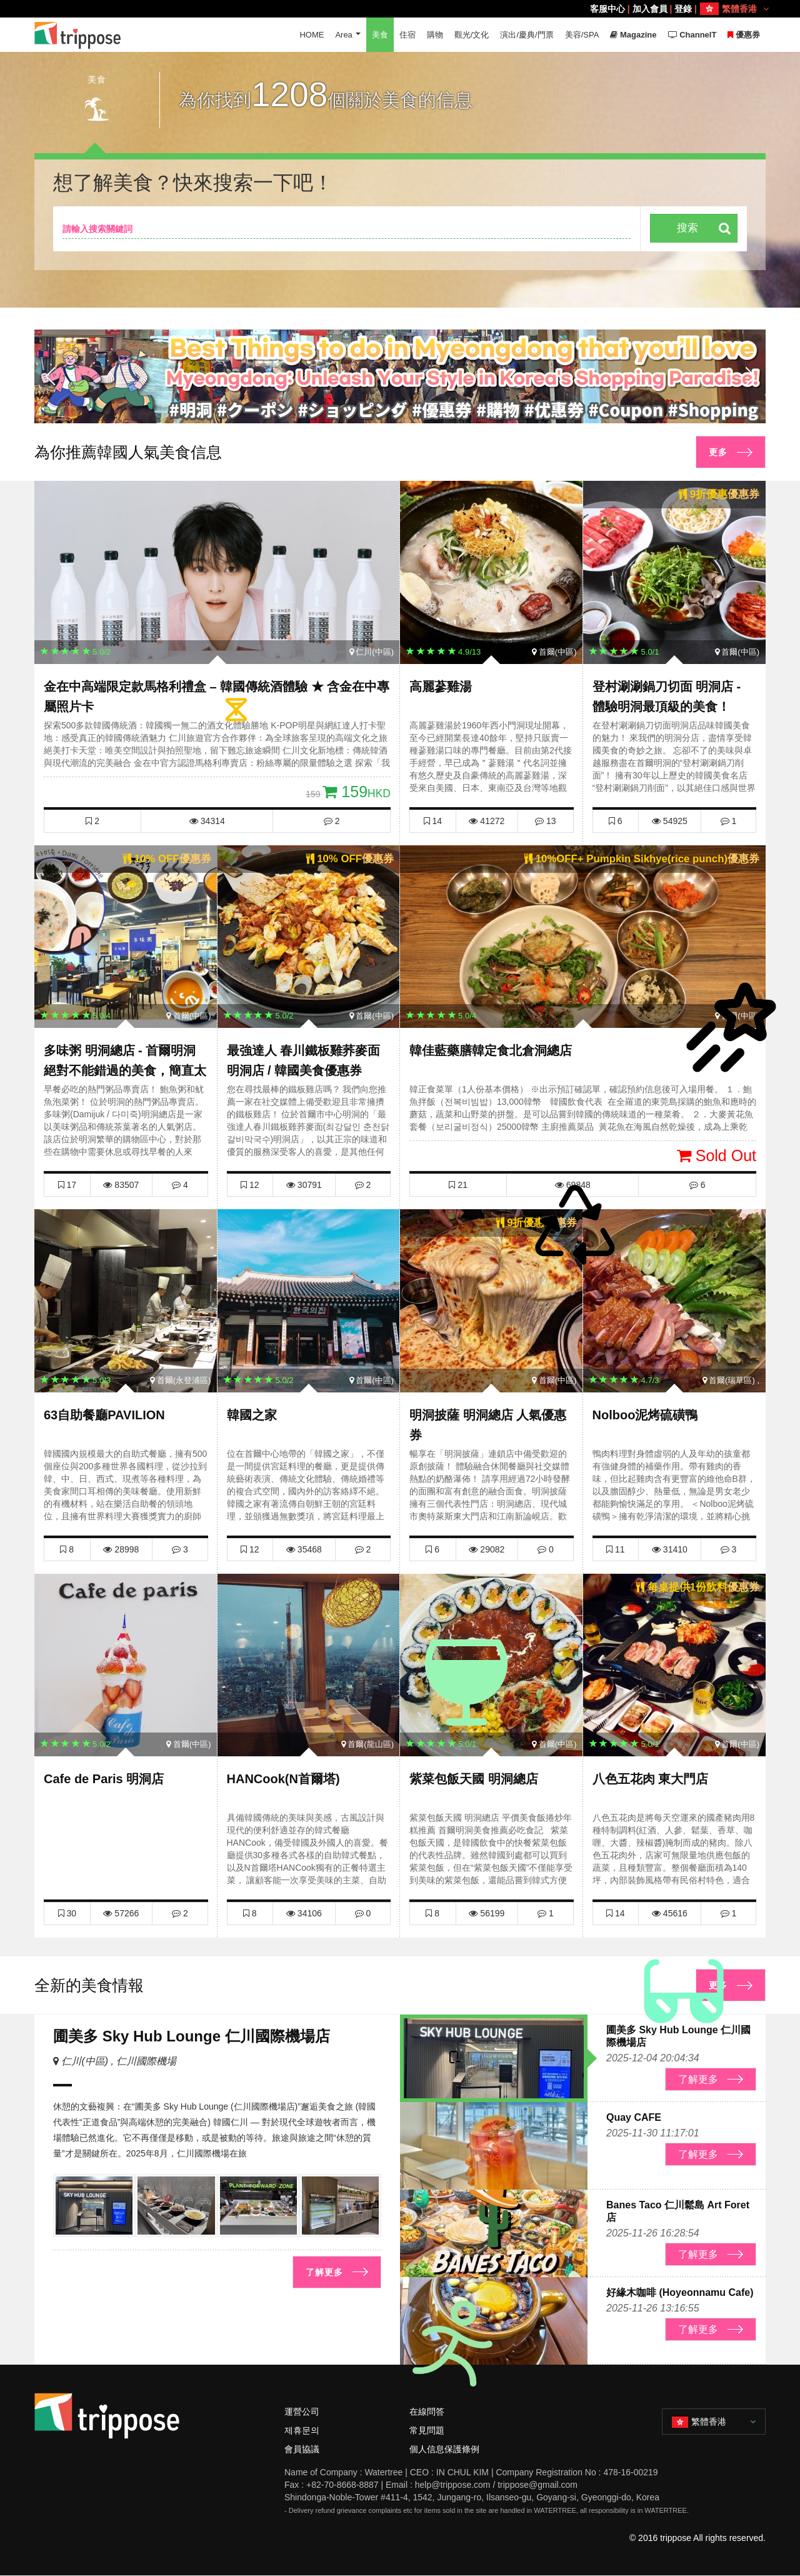 The height and width of the screenshot is (2576, 800). What do you see at coordinates (575, 1225) in the screenshot?
I see `recycle or dispose of item responsibly` at bounding box center [575, 1225].